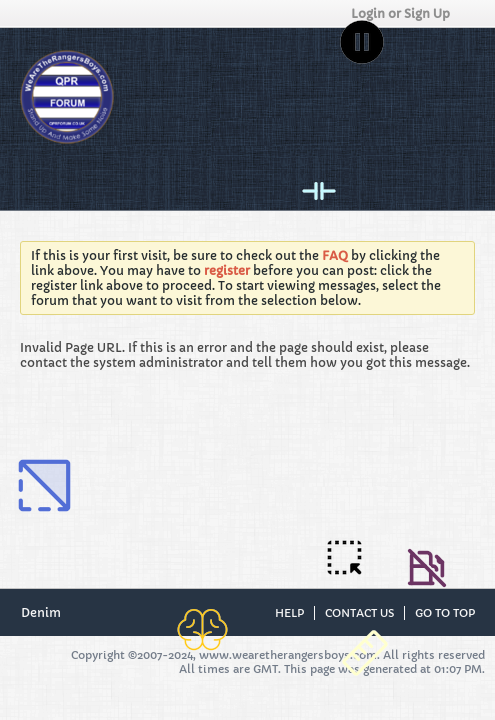 The height and width of the screenshot is (720, 495). I want to click on gas station unavailable or closed, so click(427, 568).